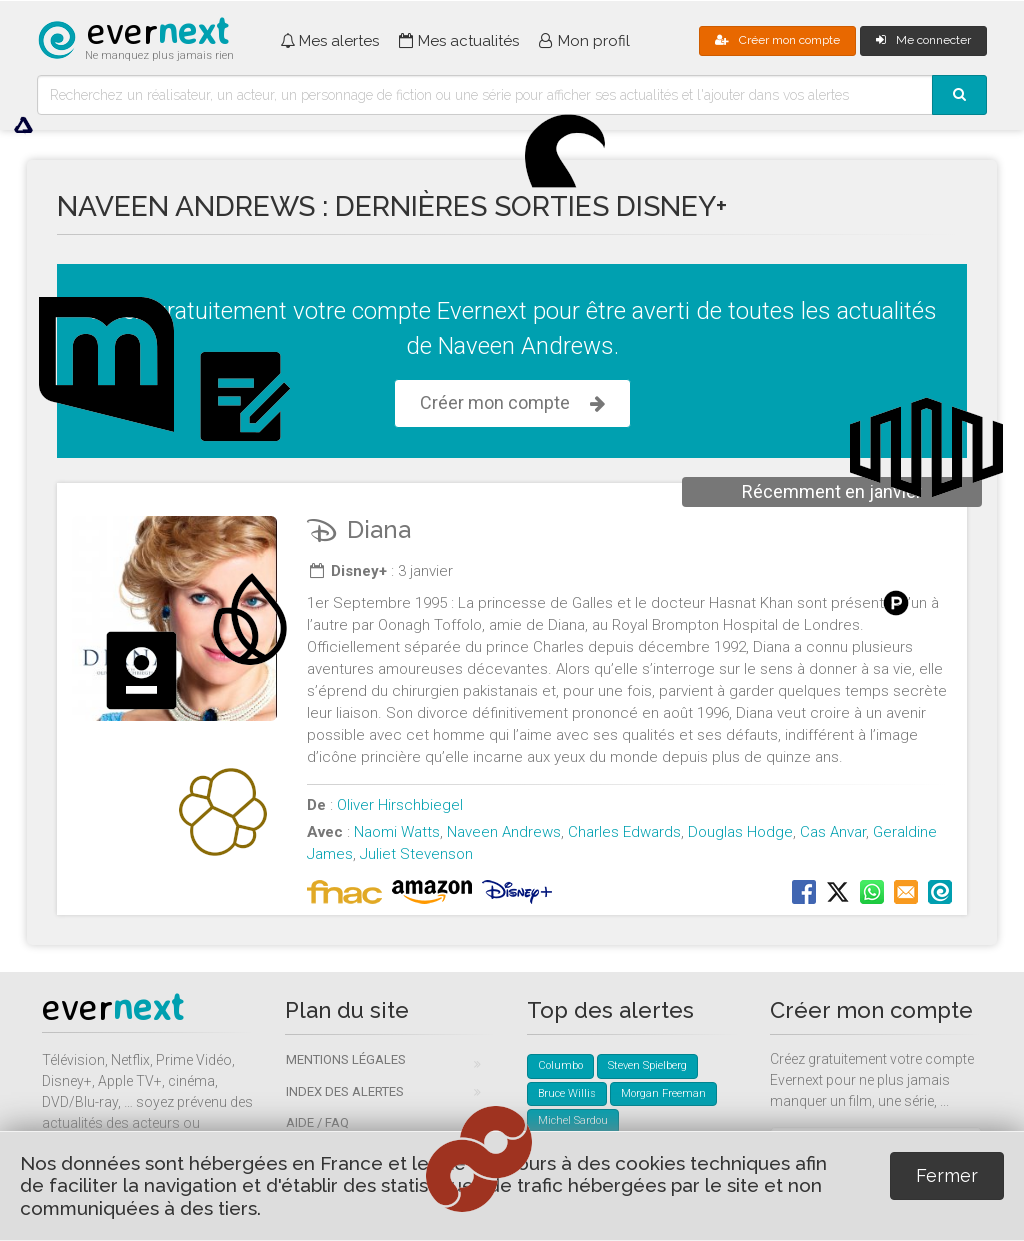 The width and height of the screenshot is (1024, 1241). What do you see at coordinates (141, 670) in the screenshot?
I see `view passport or travel document` at bounding box center [141, 670].